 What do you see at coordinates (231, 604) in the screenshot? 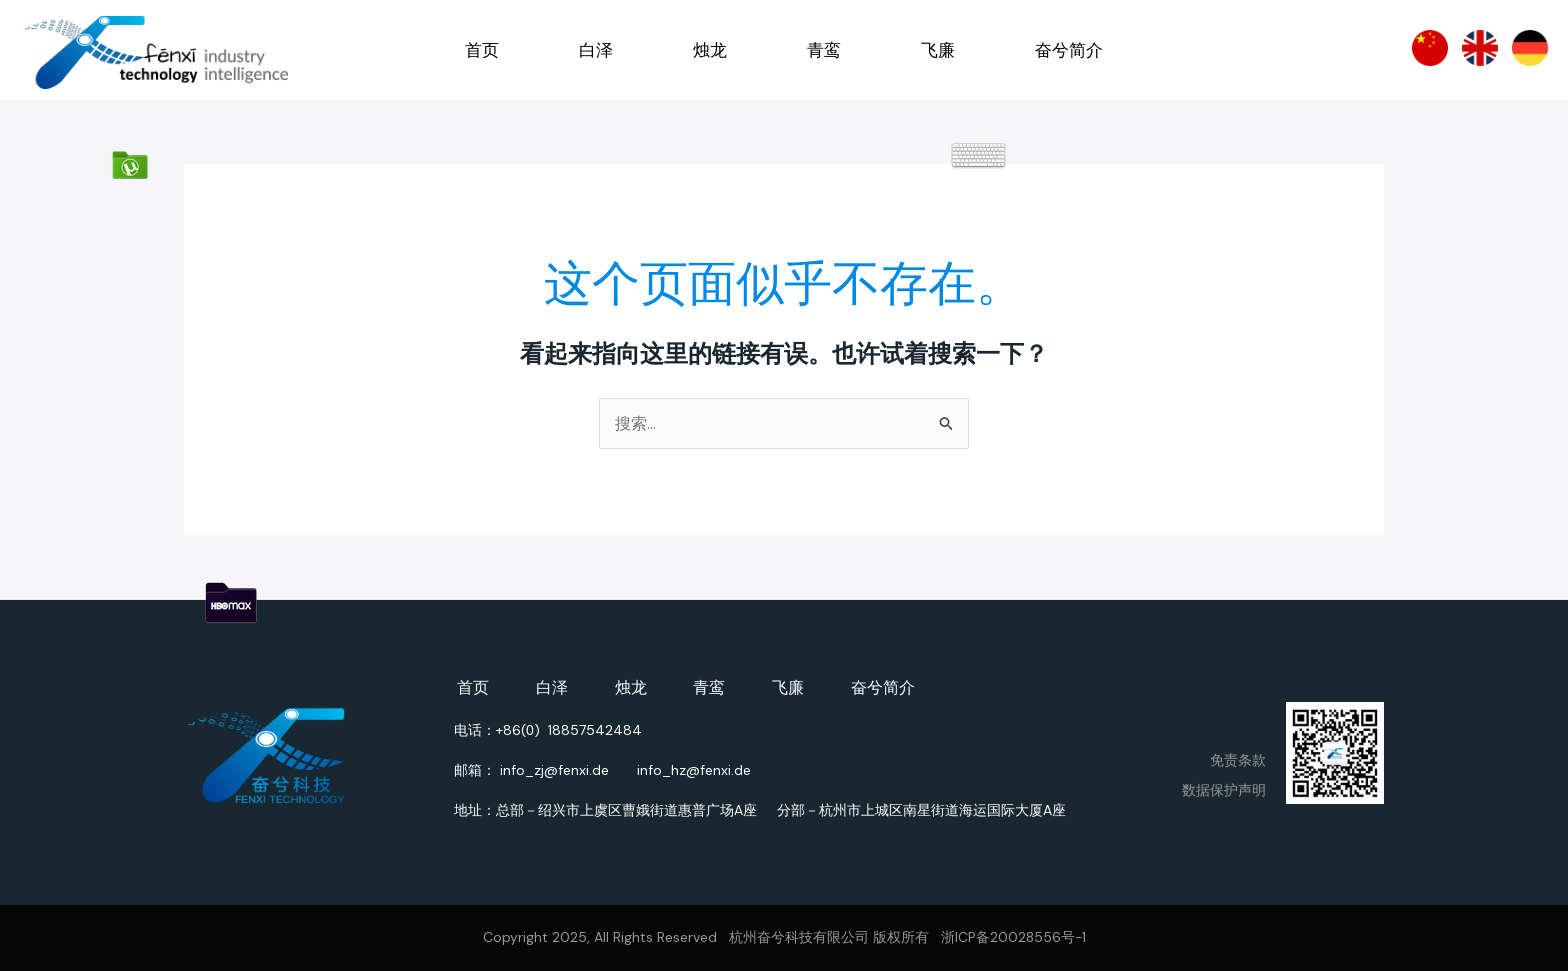
I see `open folder containing HBO Max content` at bounding box center [231, 604].